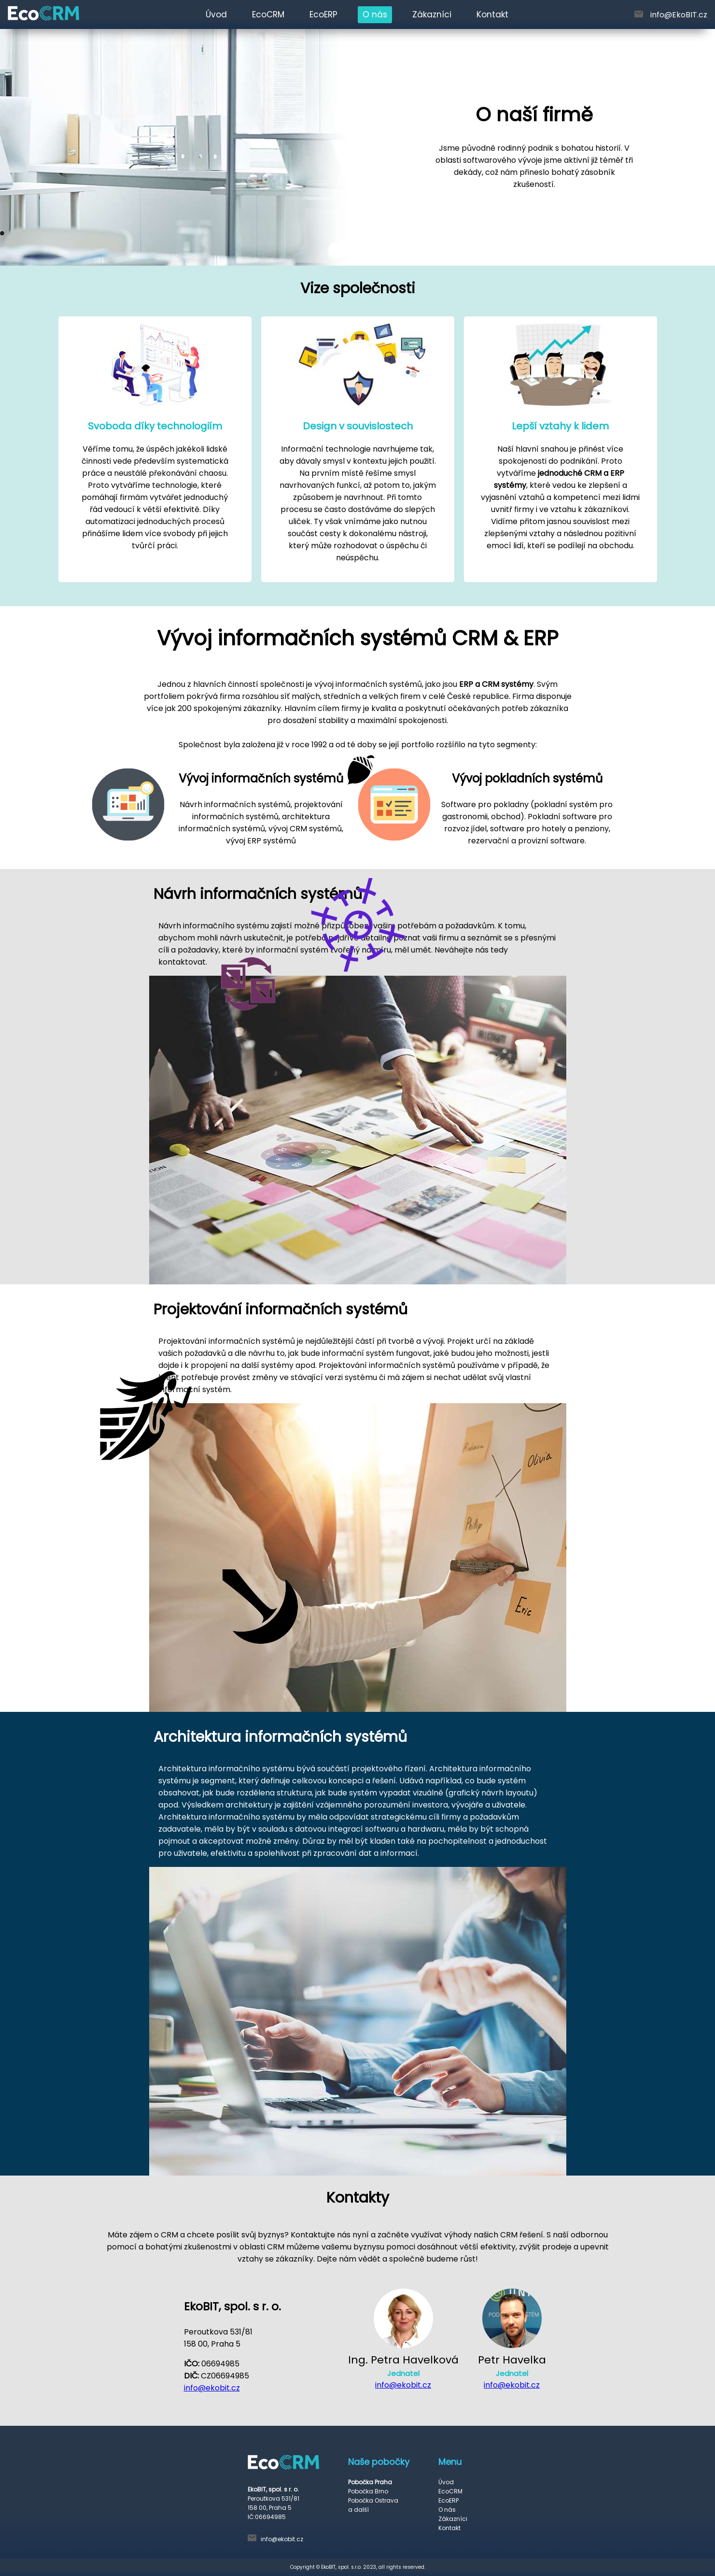 Image resolution: width=715 pixels, height=2576 pixels. I want to click on select crescent blade weapon in game inventory, so click(260, 1607).